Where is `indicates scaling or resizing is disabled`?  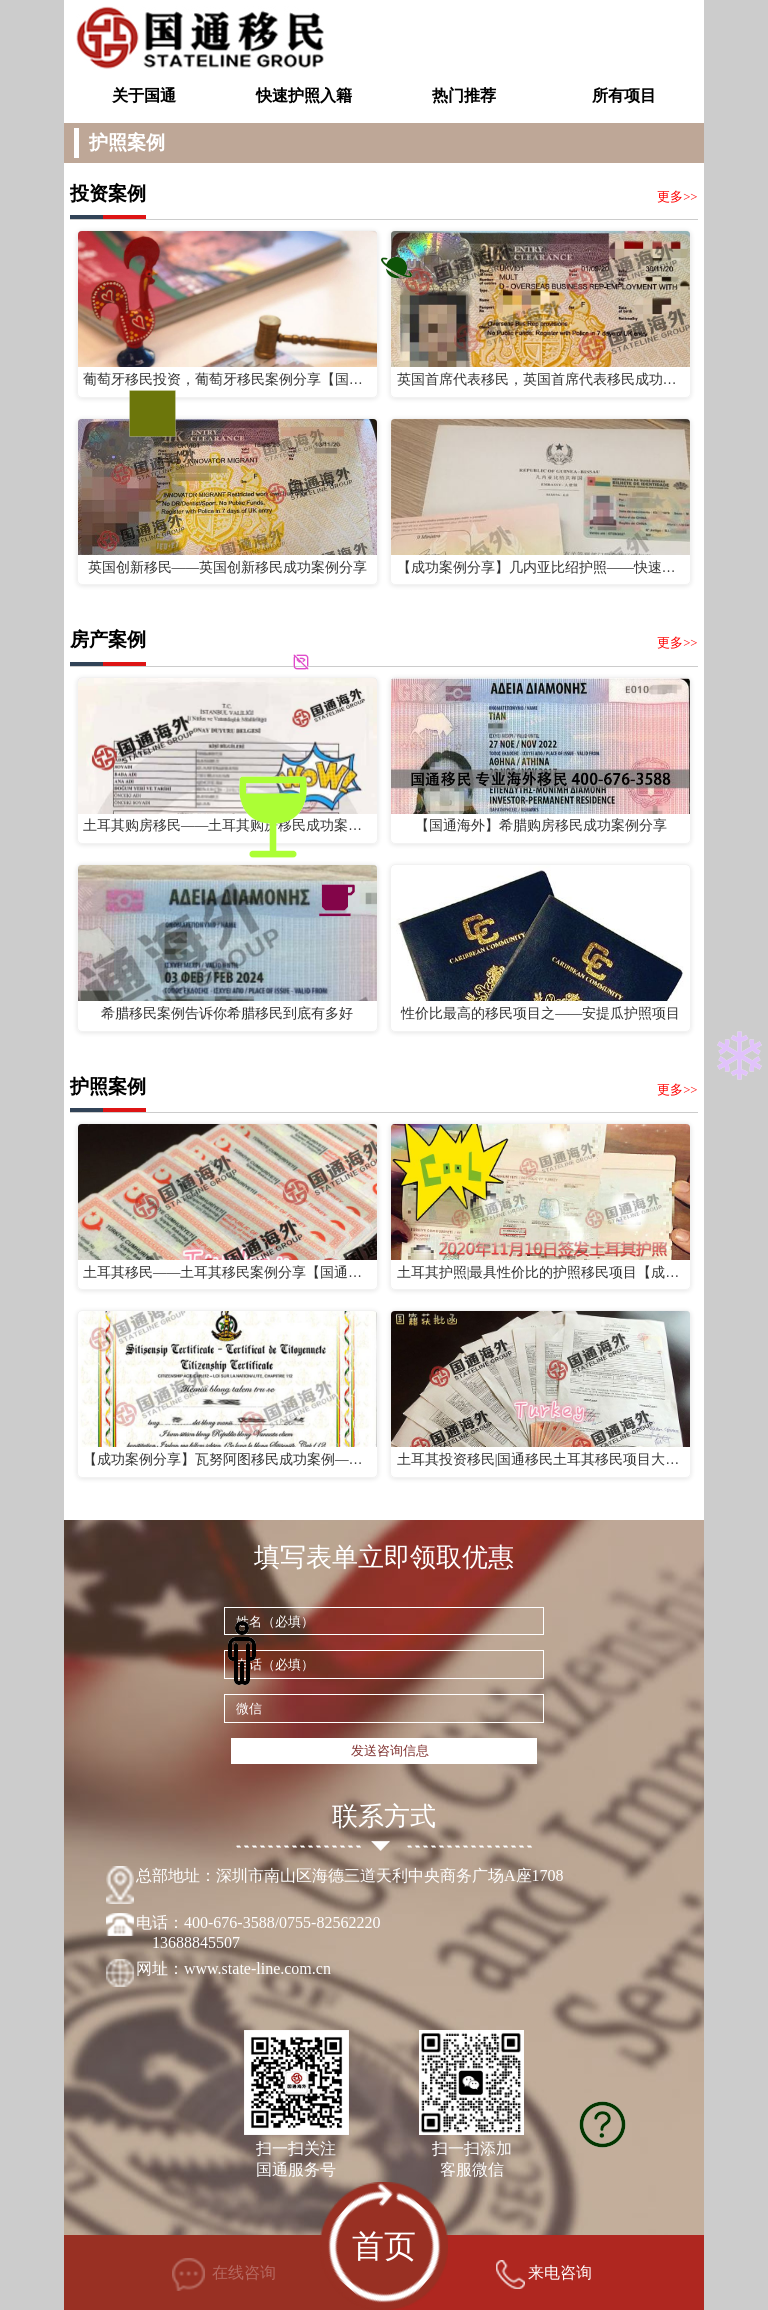 indicates scaling or resizing is disabled is located at coordinates (301, 662).